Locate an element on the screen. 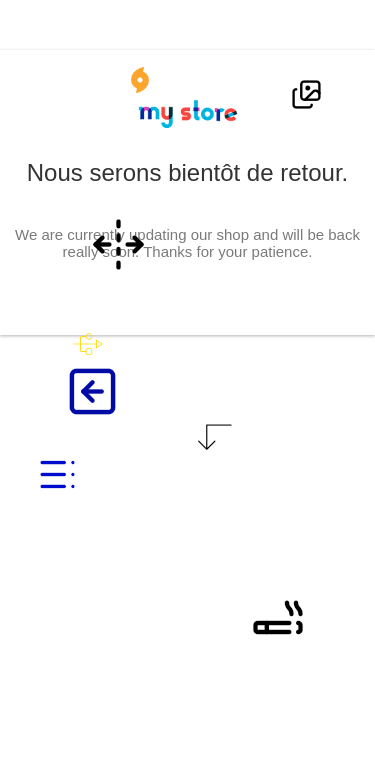 This screenshot has height=770, width=375. go back to the previous screen is located at coordinates (92, 391).